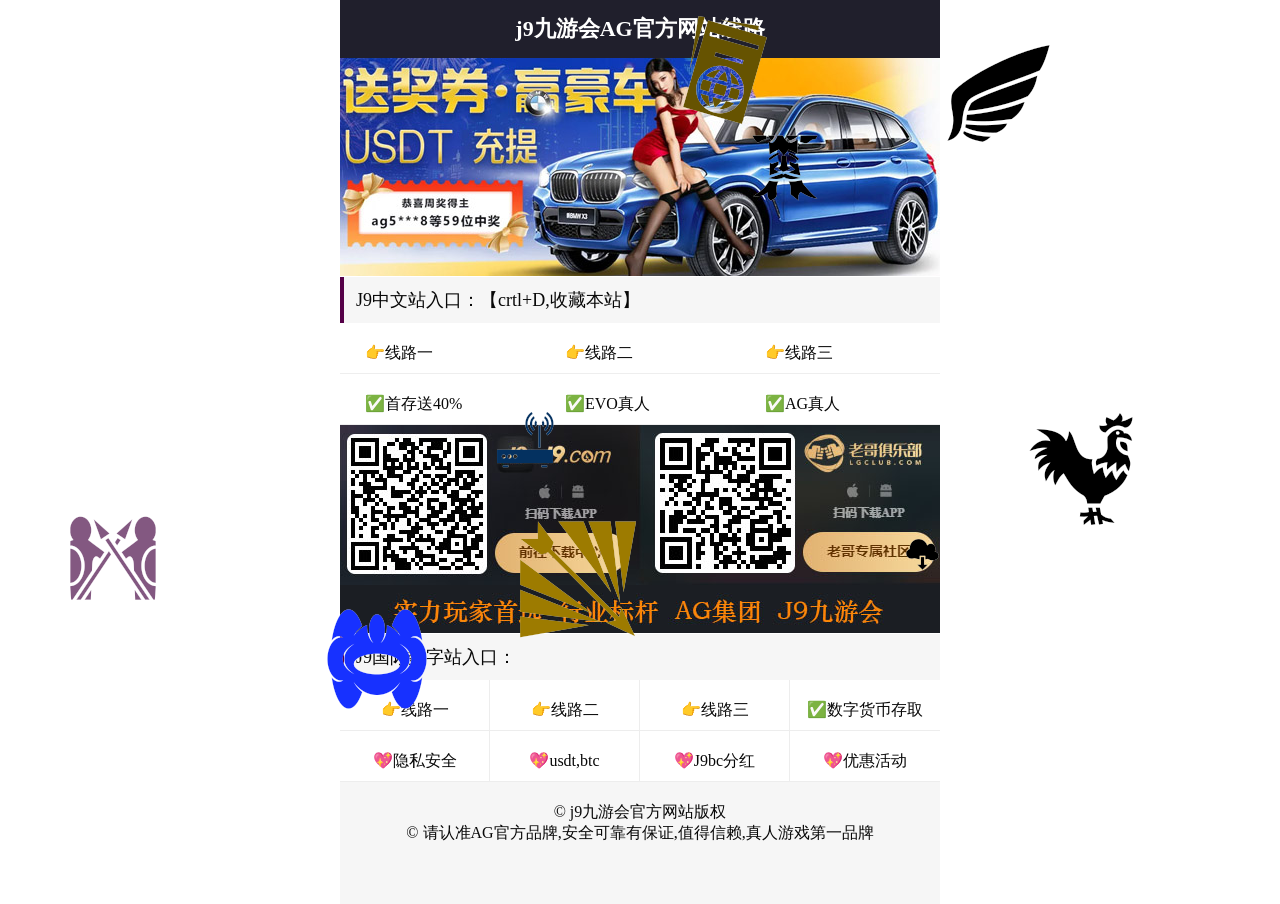 This screenshot has height=904, width=1280. I want to click on the deku tree character from the legend of zelda series, so click(785, 168).